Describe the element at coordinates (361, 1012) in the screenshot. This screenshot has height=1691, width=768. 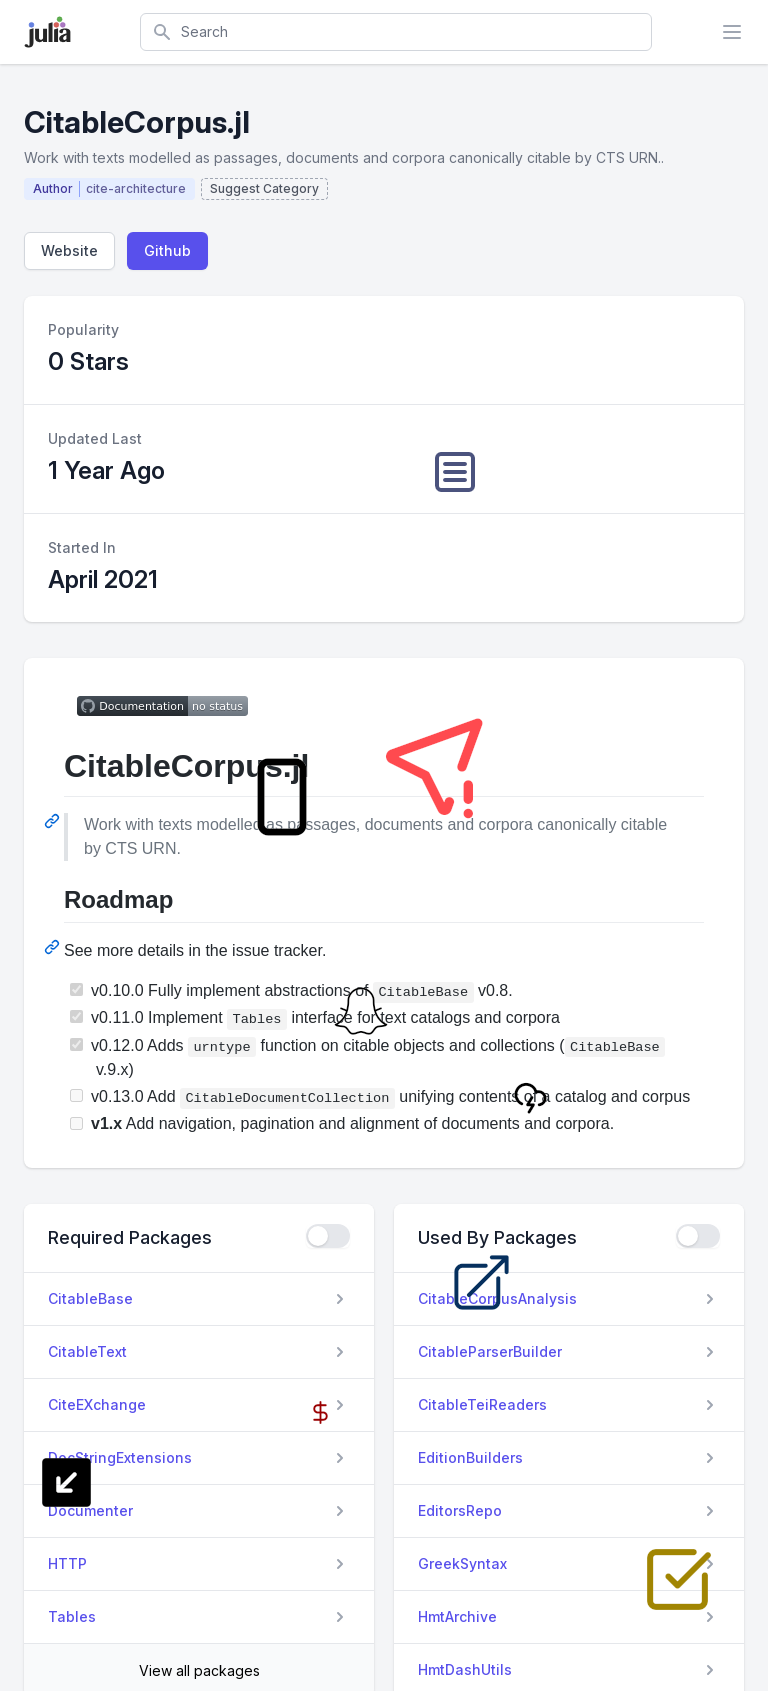
I see `open Snapchat app` at that location.